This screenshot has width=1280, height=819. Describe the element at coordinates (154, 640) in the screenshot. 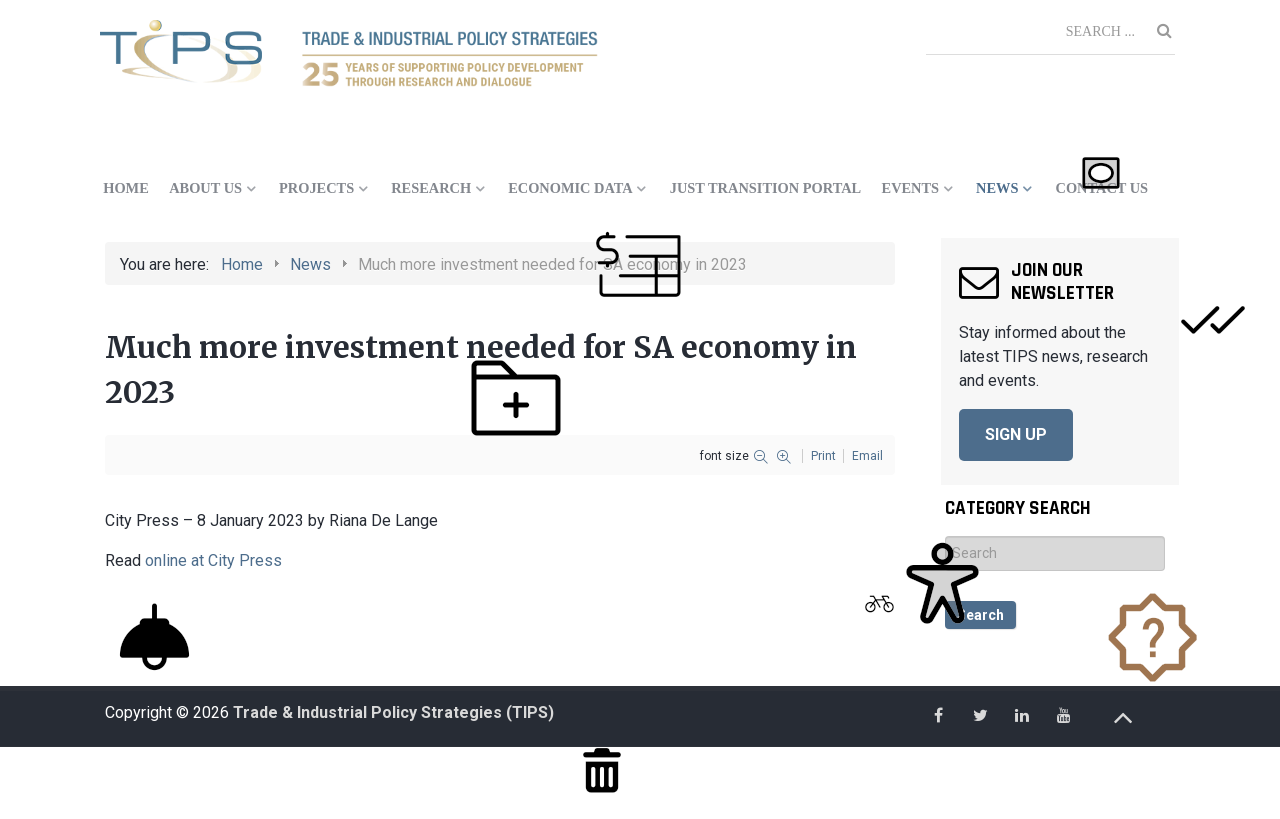

I see `toggle pendant lamp on or off` at that location.